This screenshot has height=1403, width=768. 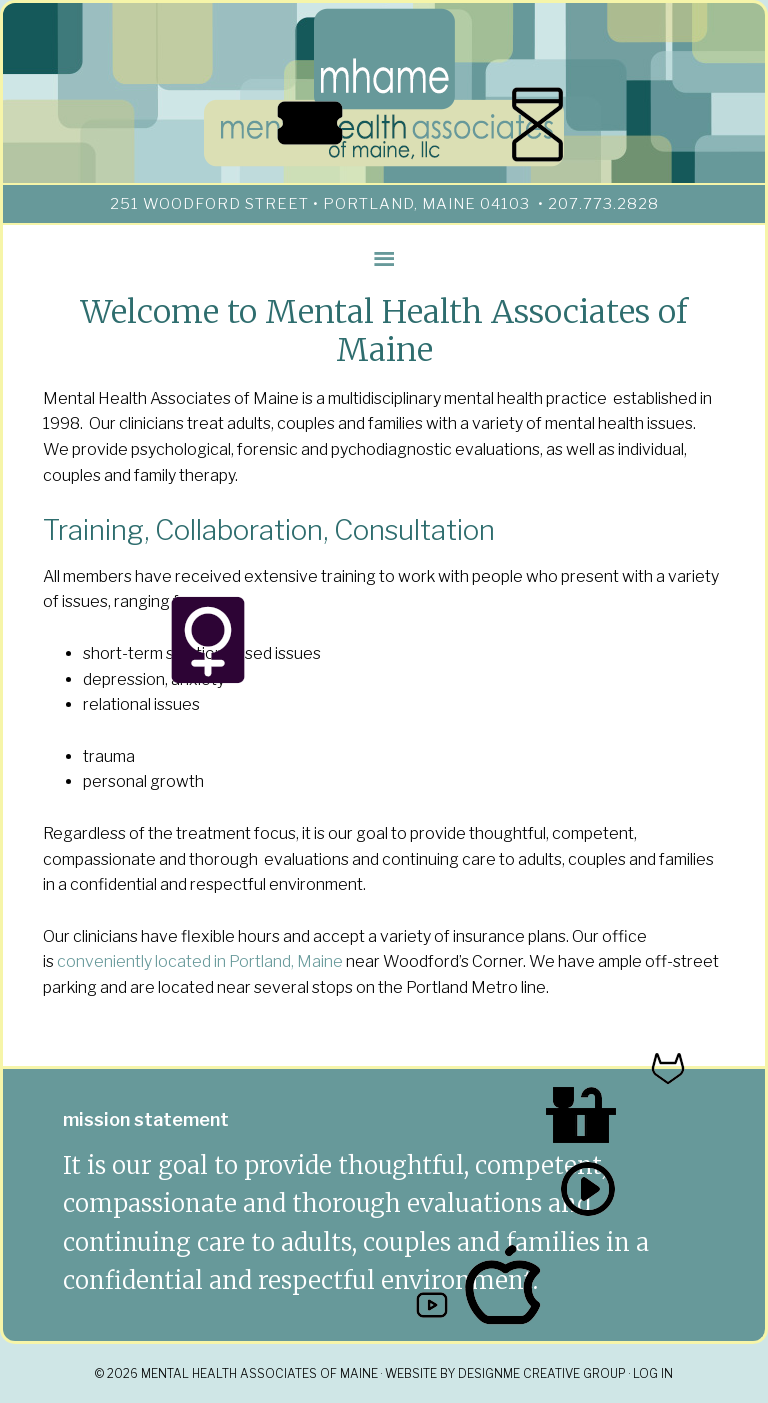 What do you see at coordinates (537, 124) in the screenshot?
I see `indicates a timer or countdown in progress` at bounding box center [537, 124].